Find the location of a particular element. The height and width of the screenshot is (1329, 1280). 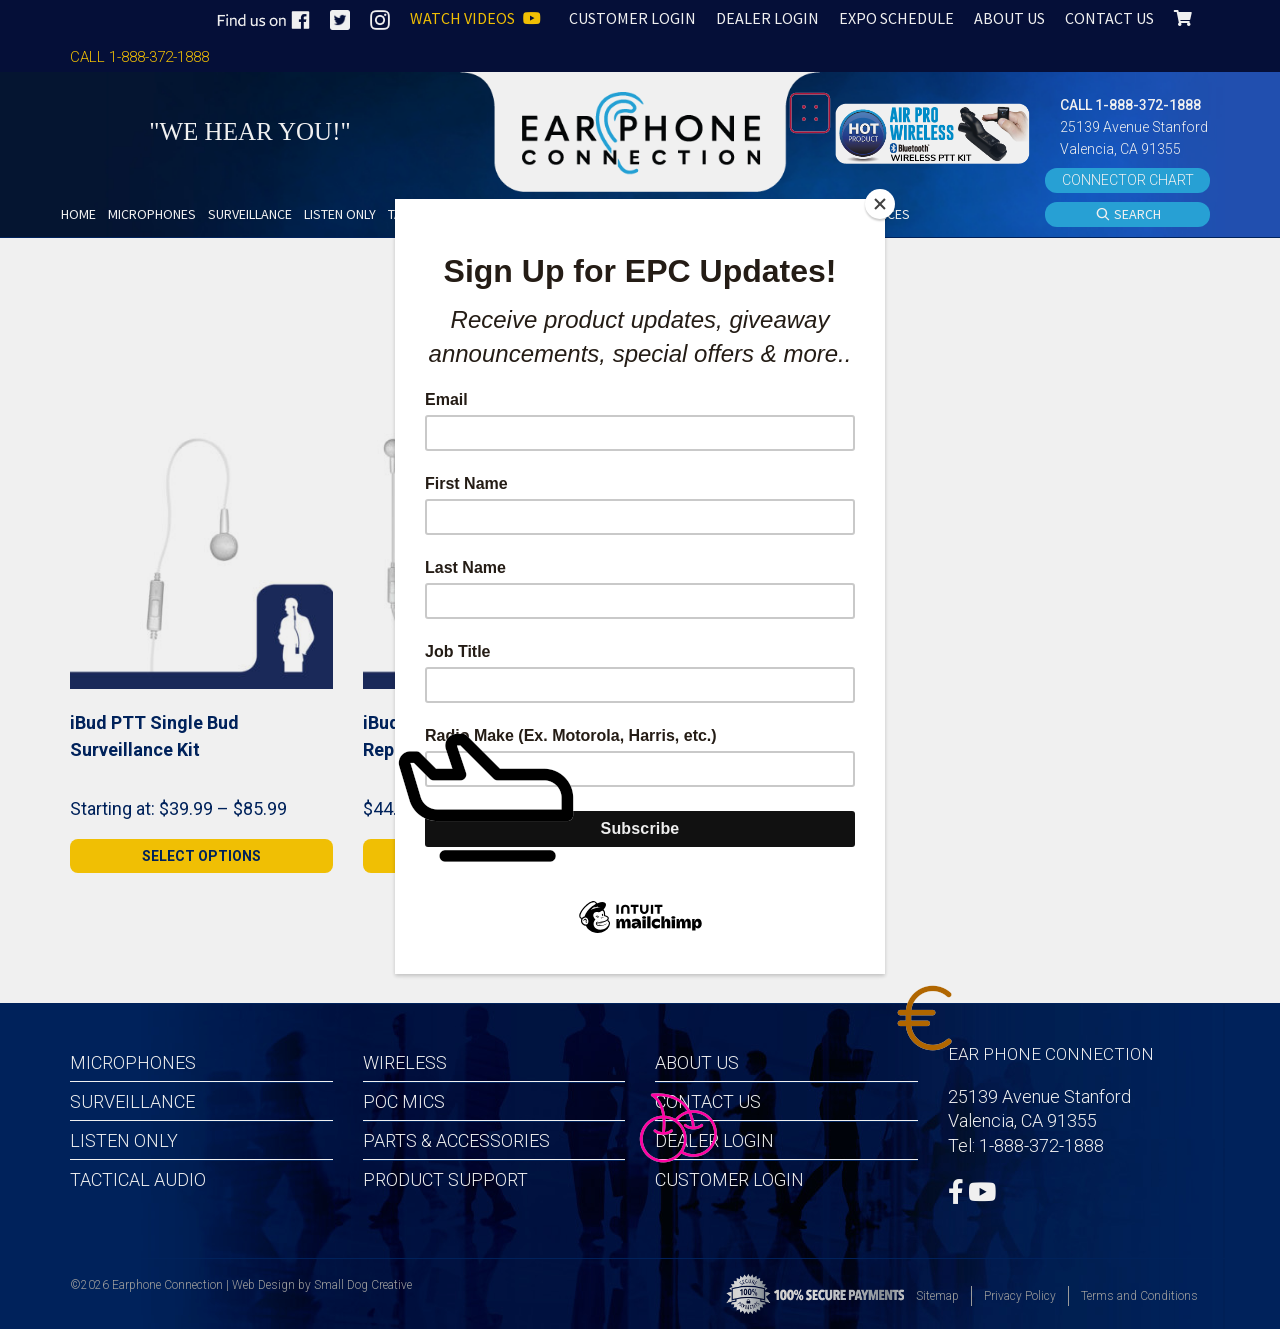

randomize or shuffle content is located at coordinates (810, 113).